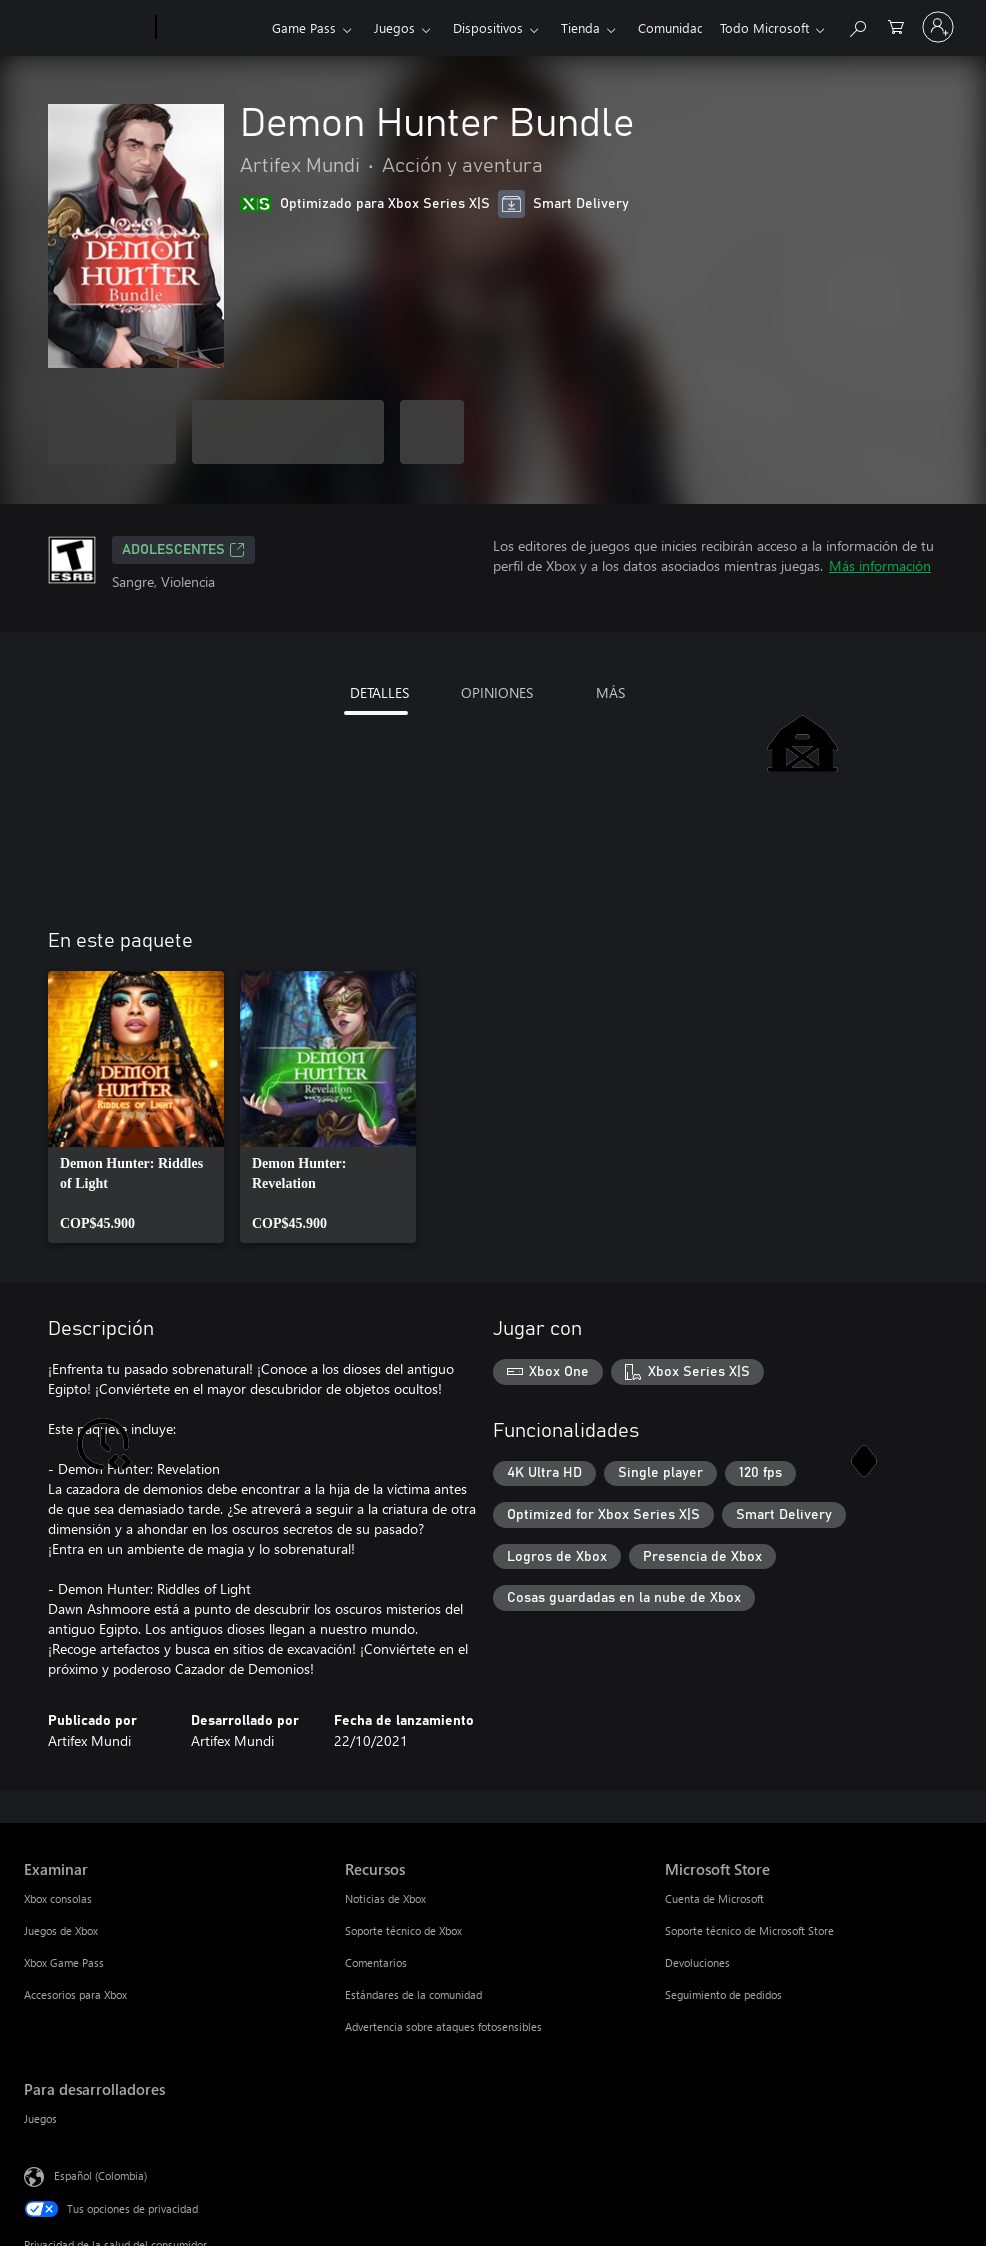 This screenshot has height=2246, width=986. What do you see at coordinates (103, 1444) in the screenshot?
I see `view or edit scheduled code execution` at bounding box center [103, 1444].